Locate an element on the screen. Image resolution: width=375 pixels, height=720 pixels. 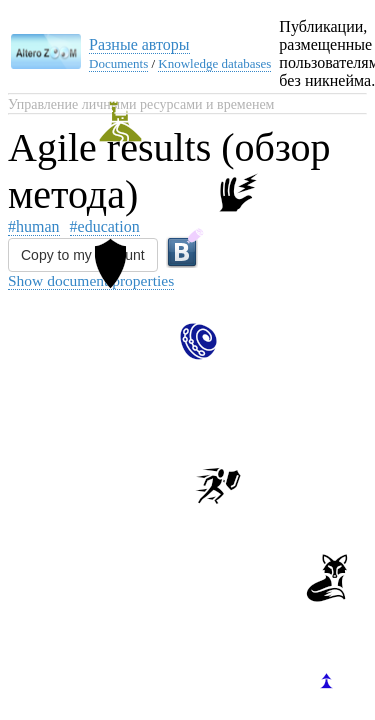
view castle or fortress location on map is located at coordinates (120, 120).